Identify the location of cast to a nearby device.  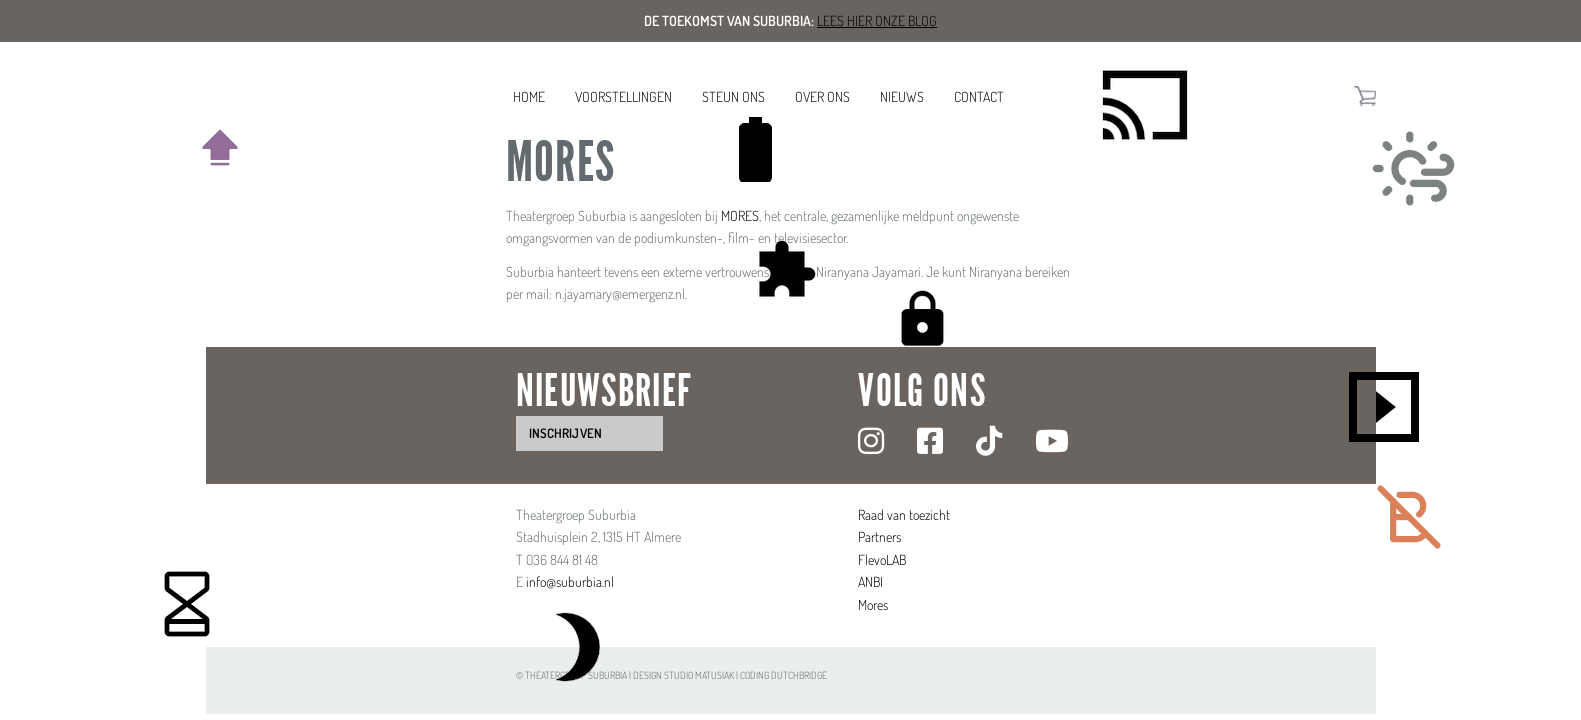
(1145, 105).